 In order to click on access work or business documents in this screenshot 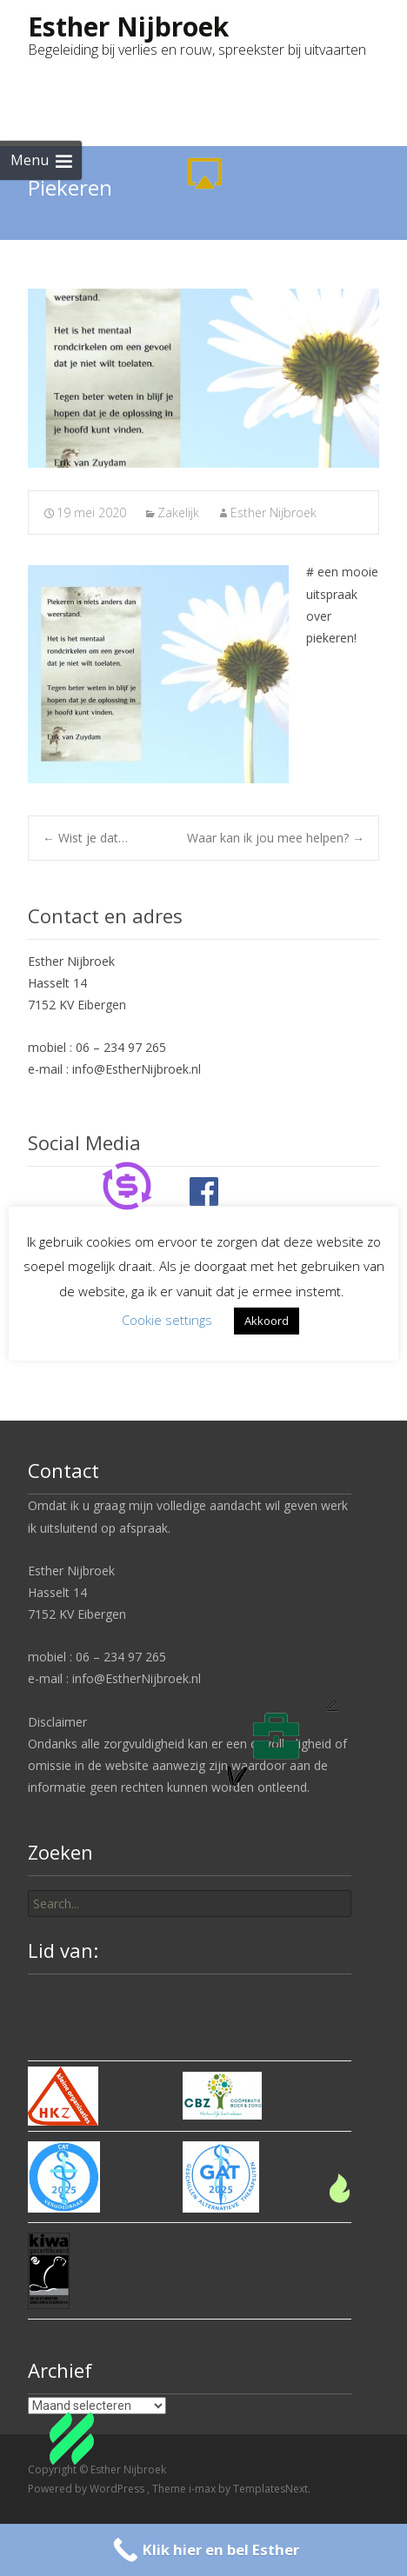, I will do `click(276, 1738)`.